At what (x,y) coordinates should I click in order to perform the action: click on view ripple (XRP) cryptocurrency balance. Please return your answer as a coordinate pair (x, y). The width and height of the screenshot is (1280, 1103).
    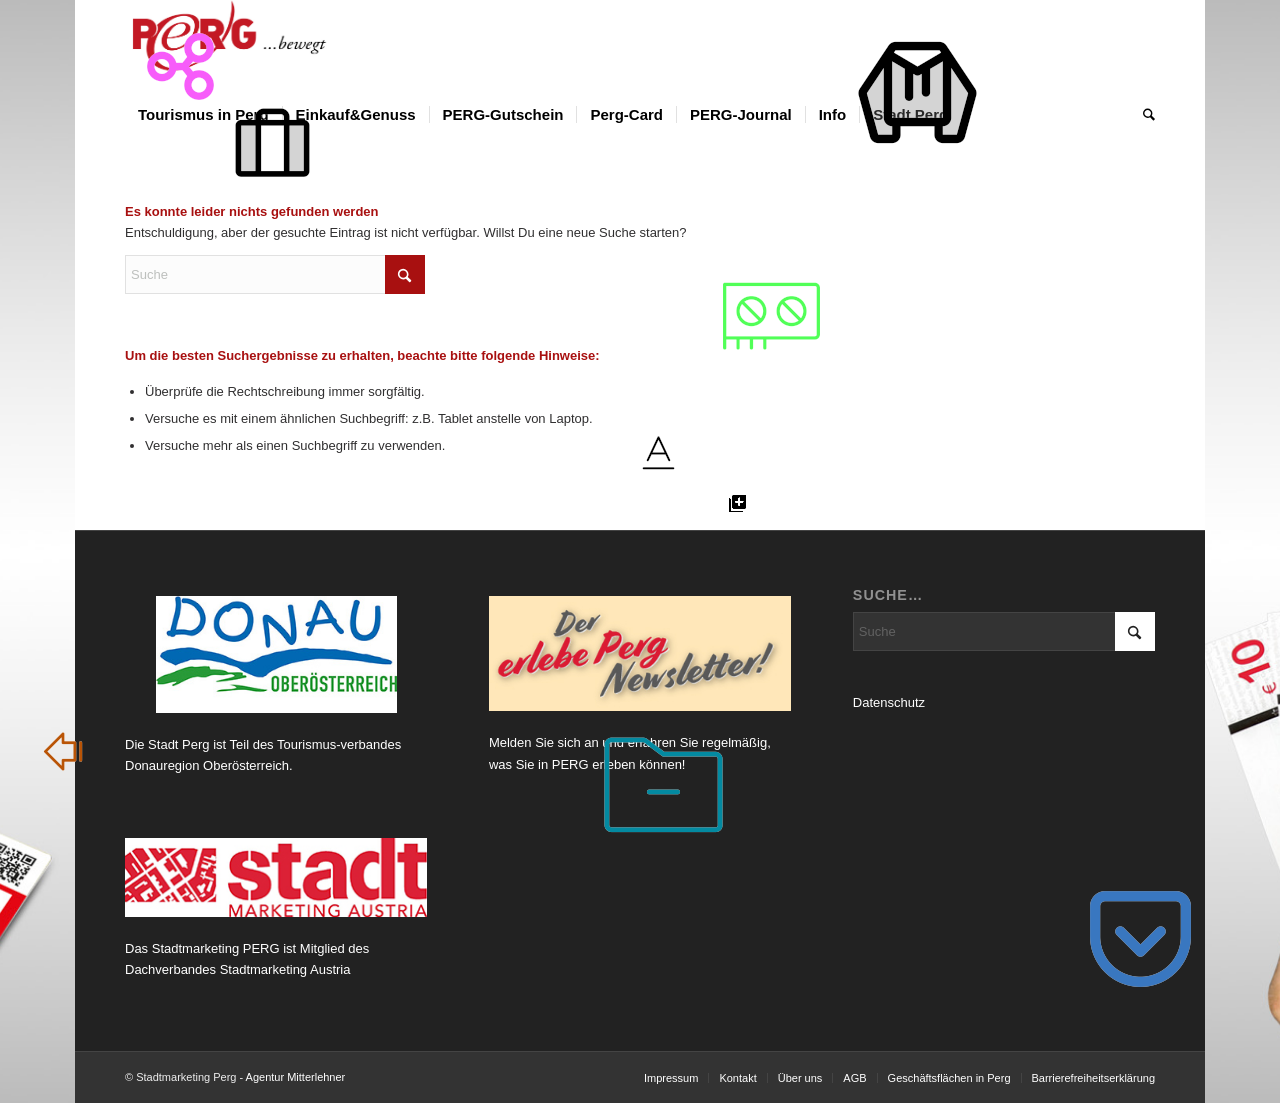
    Looking at the image, I should click on (180, 66).